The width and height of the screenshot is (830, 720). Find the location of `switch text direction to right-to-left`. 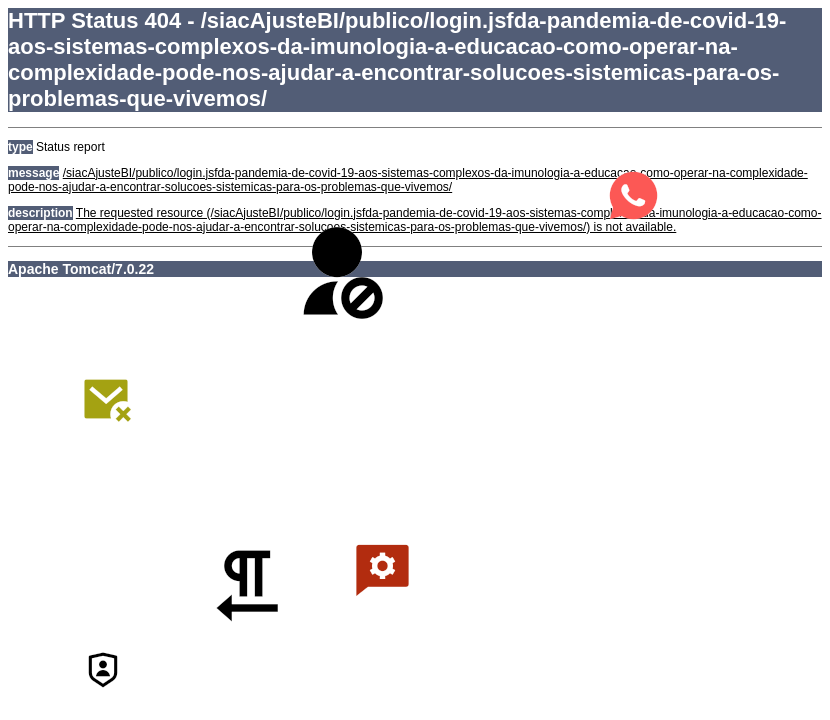

switch text direction to right-to-left is located at coordinates (251, 585).